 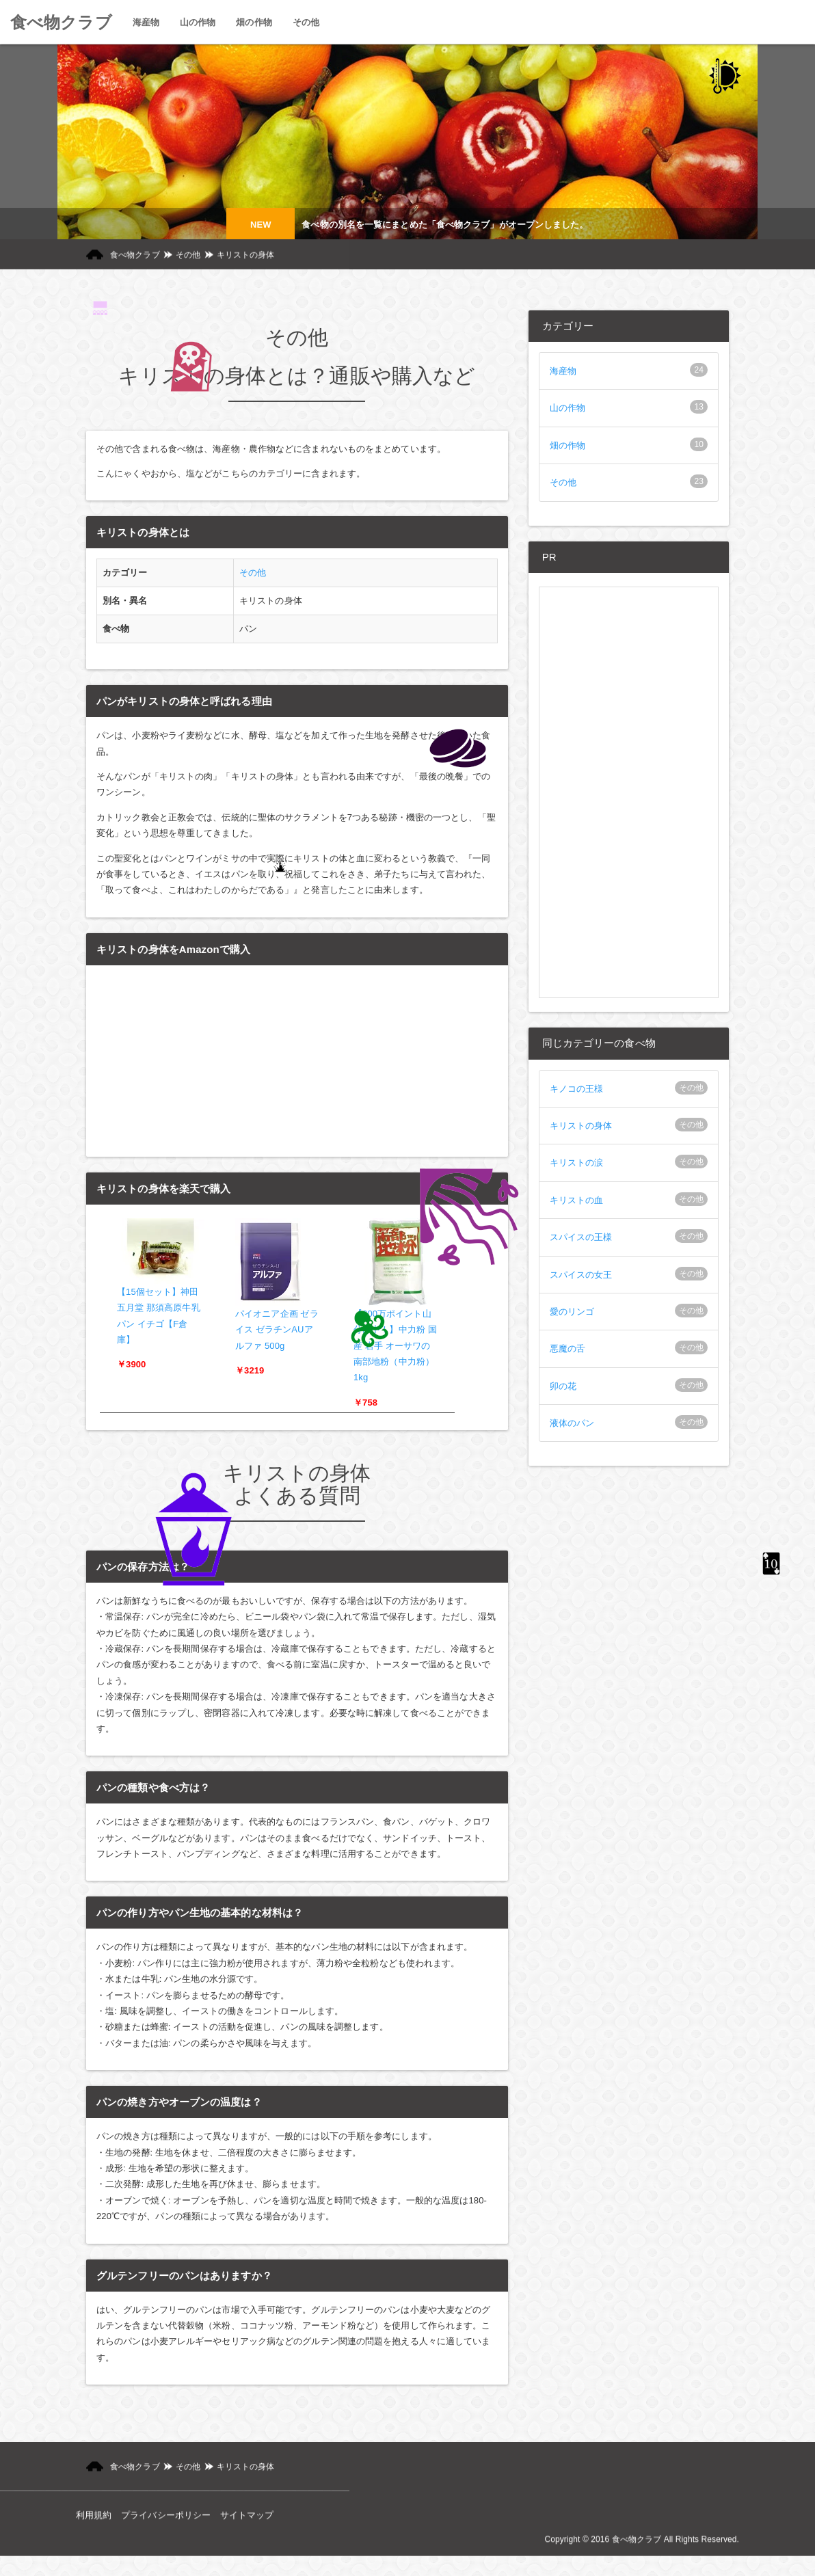 I want to click on toggle lantern or light source on/off, so click(x=193, y=1529).